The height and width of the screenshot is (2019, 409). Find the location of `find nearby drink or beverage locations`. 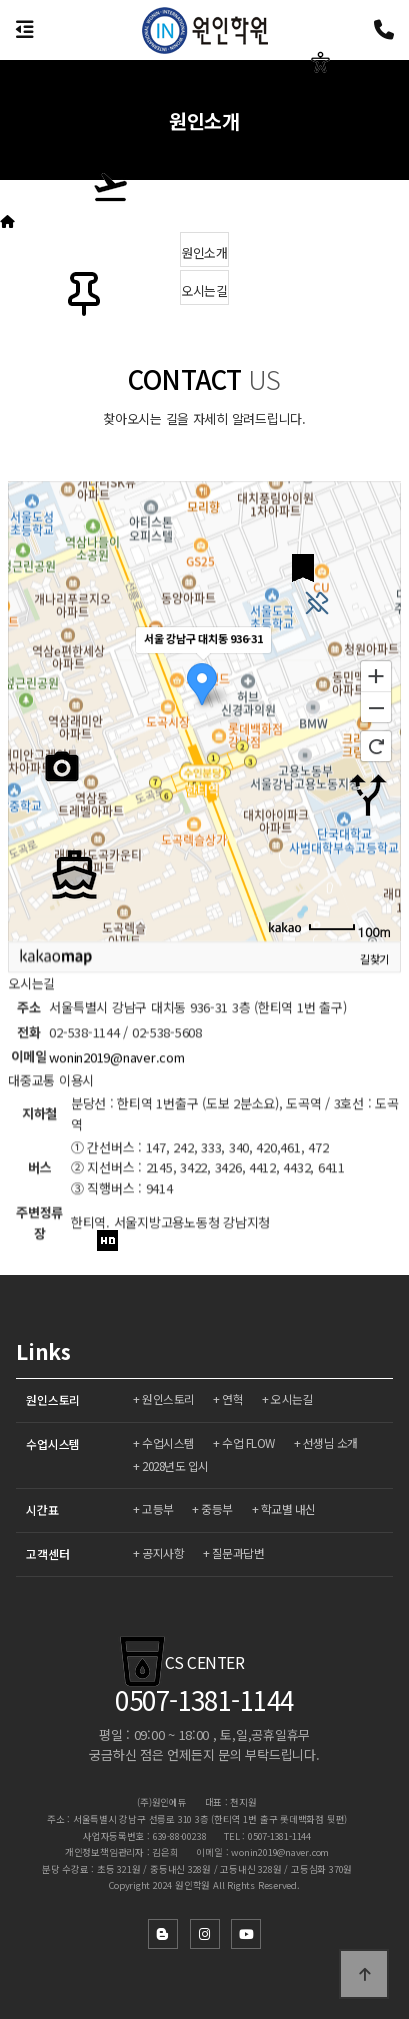

find nearby drink or beverage locations is located at coordinates (142, 1661).